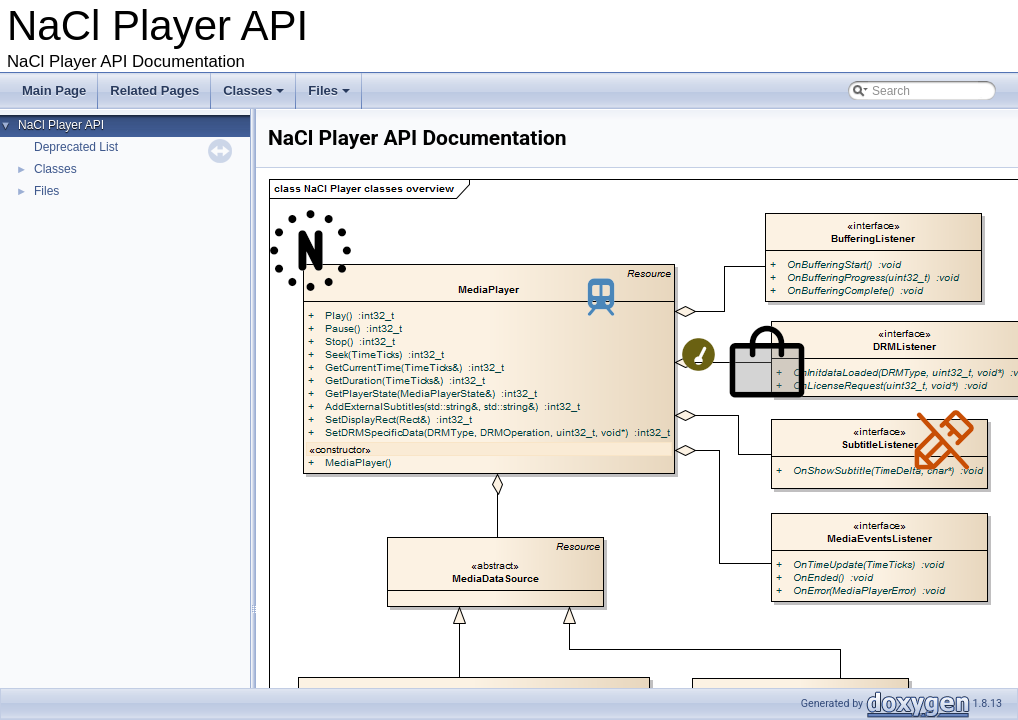  What do you see at coordinates (310, 250) in the screenshot?
I see `indicates a draft or pending status for an item` at bounding box center [310, 250].